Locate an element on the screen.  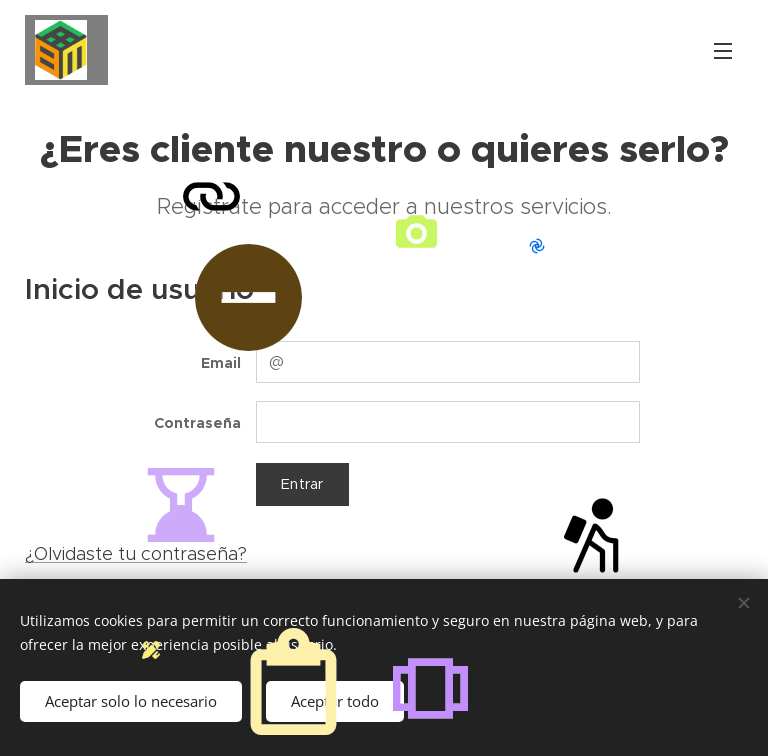
access design or editing tools is located at coordinates (151, 650).